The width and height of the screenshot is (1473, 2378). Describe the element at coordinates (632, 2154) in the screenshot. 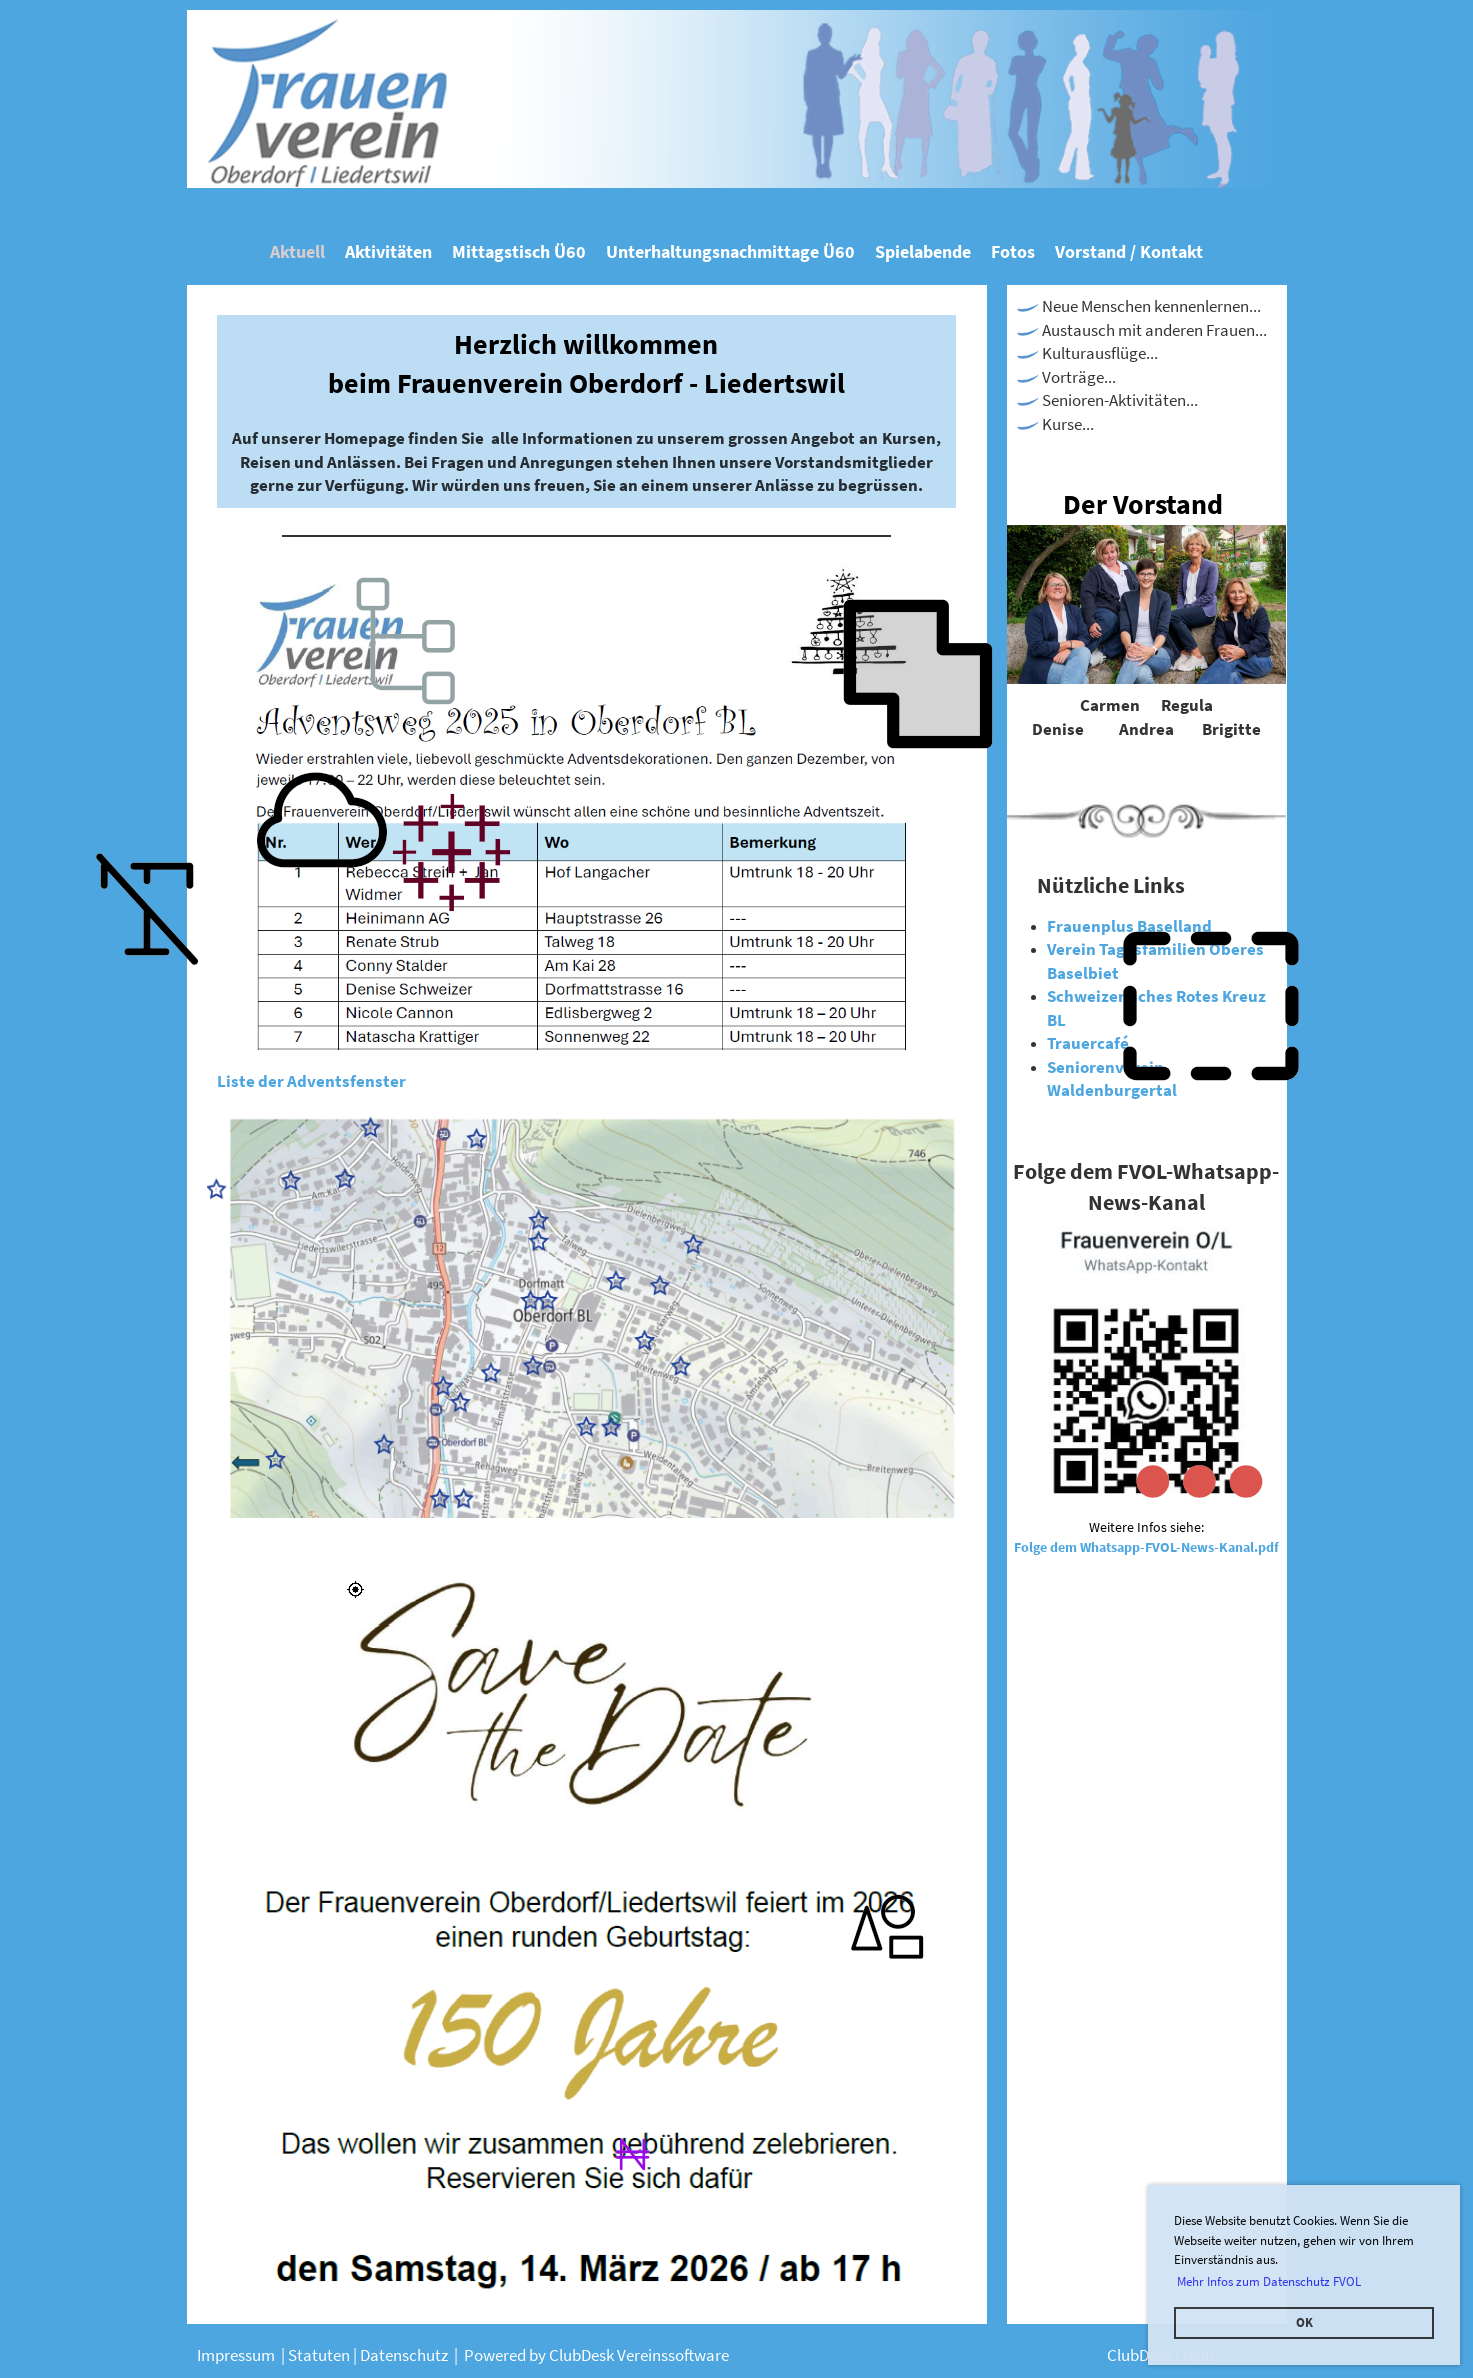

I see `nigerian naira currency symbol` at that location.